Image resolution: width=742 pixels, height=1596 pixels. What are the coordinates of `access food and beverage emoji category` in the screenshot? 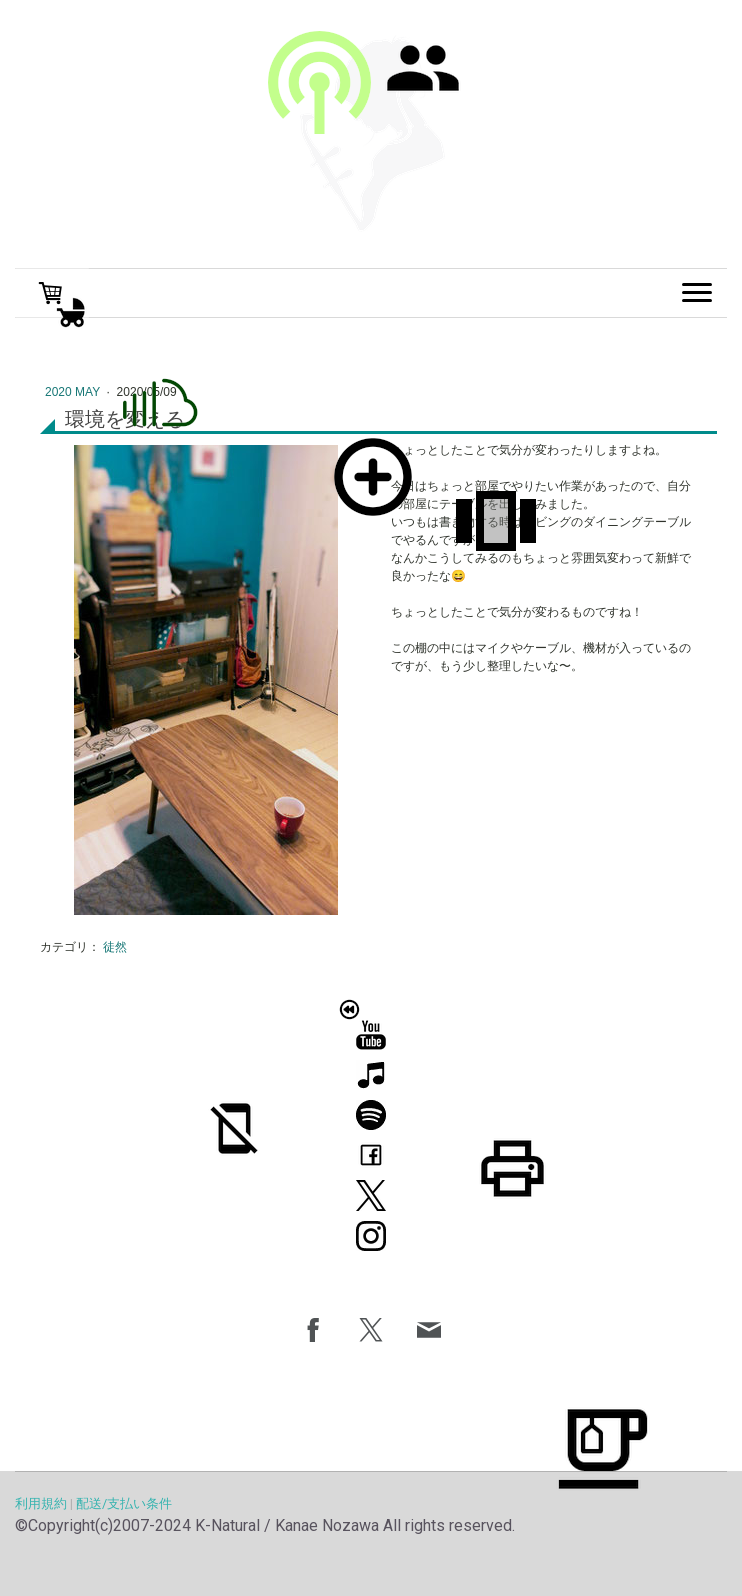 It's located at (603, 1449).